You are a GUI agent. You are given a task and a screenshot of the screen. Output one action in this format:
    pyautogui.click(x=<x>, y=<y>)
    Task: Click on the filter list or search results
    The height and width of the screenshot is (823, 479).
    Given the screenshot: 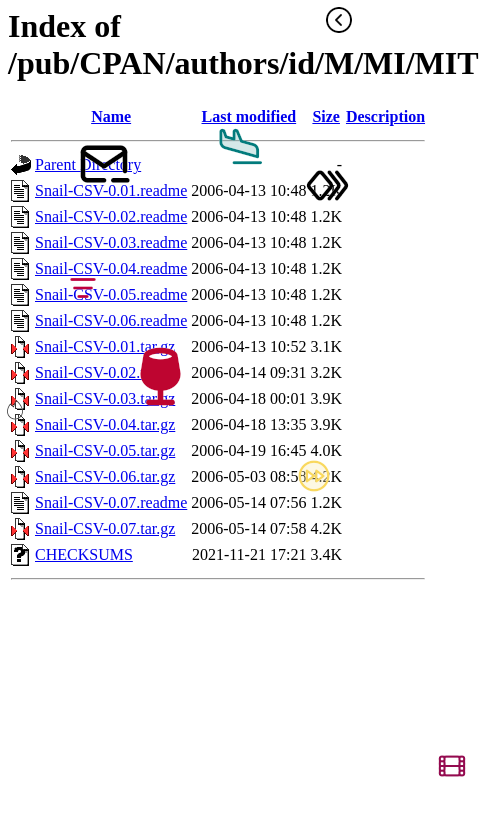 What is the action you would take?
    pyautogui.click(x=83, y=288)
    